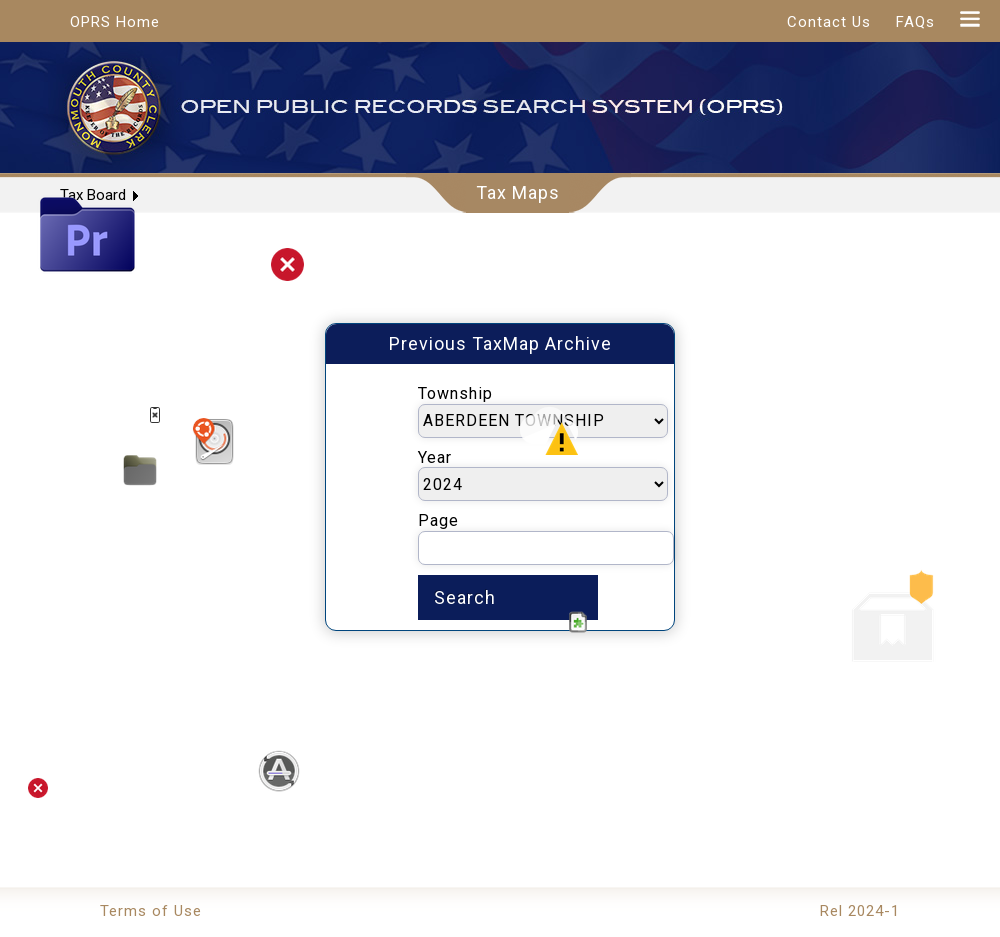 The height and width of the screenshot is (937, 1000). I want to click on security updates are available for your system, so click(892, 615).